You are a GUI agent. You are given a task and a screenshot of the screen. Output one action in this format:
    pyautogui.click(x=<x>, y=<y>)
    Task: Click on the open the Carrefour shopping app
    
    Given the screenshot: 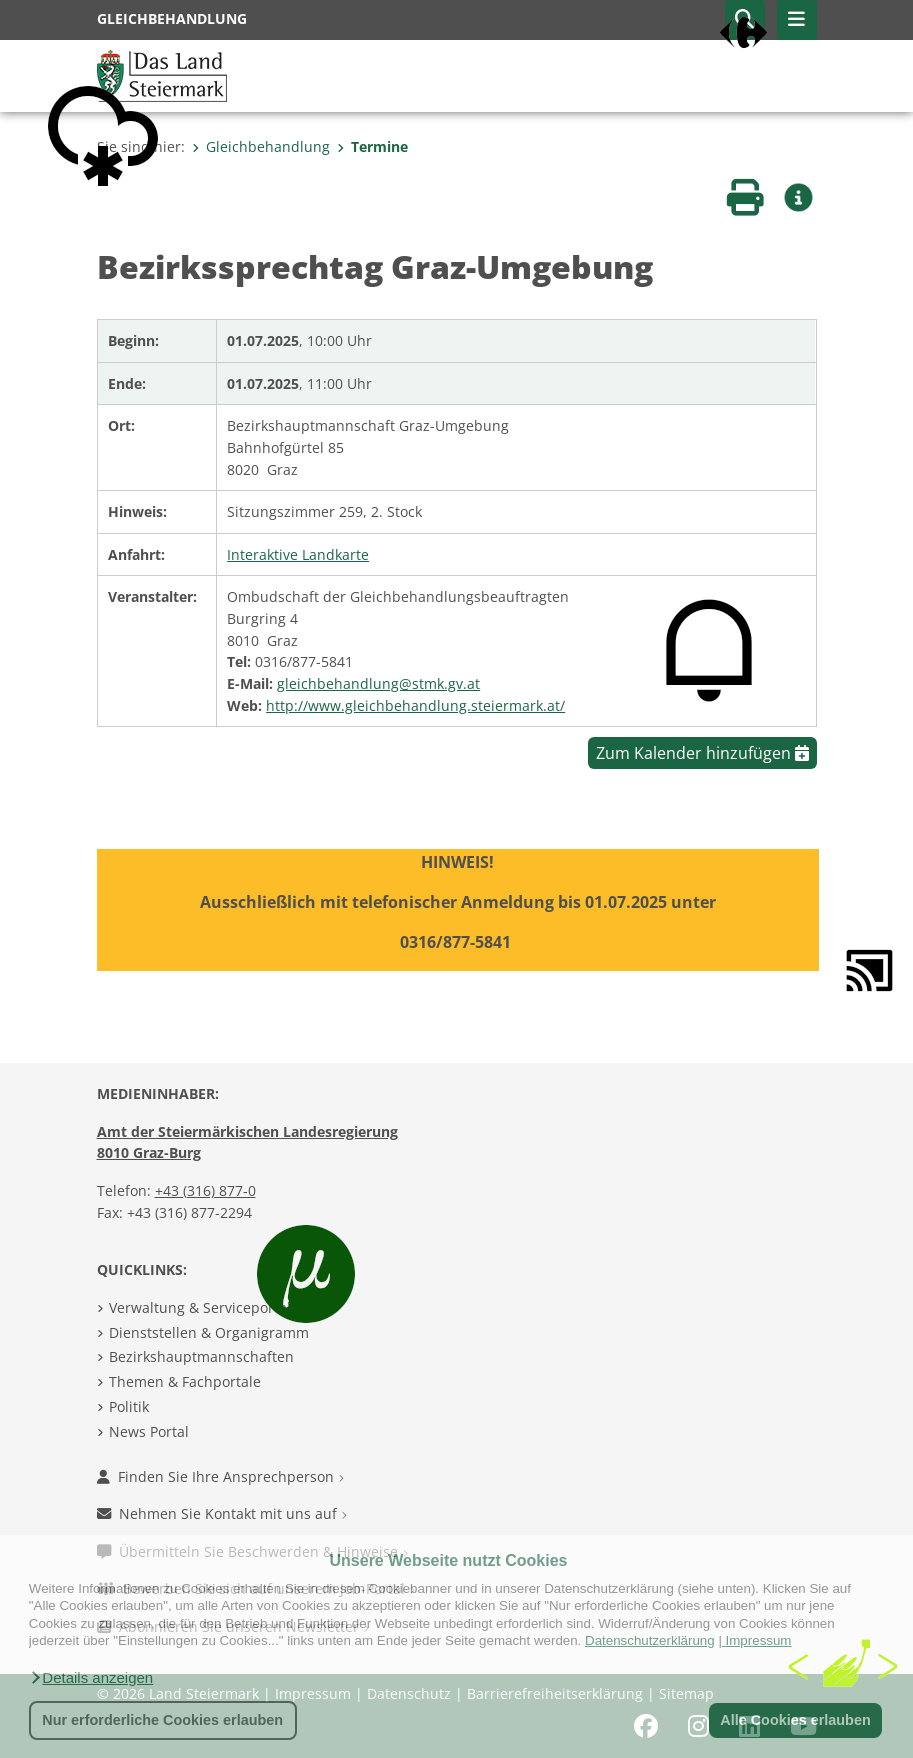 What is the action you would take?
    pyautogui.click(x=743, y=32)
    